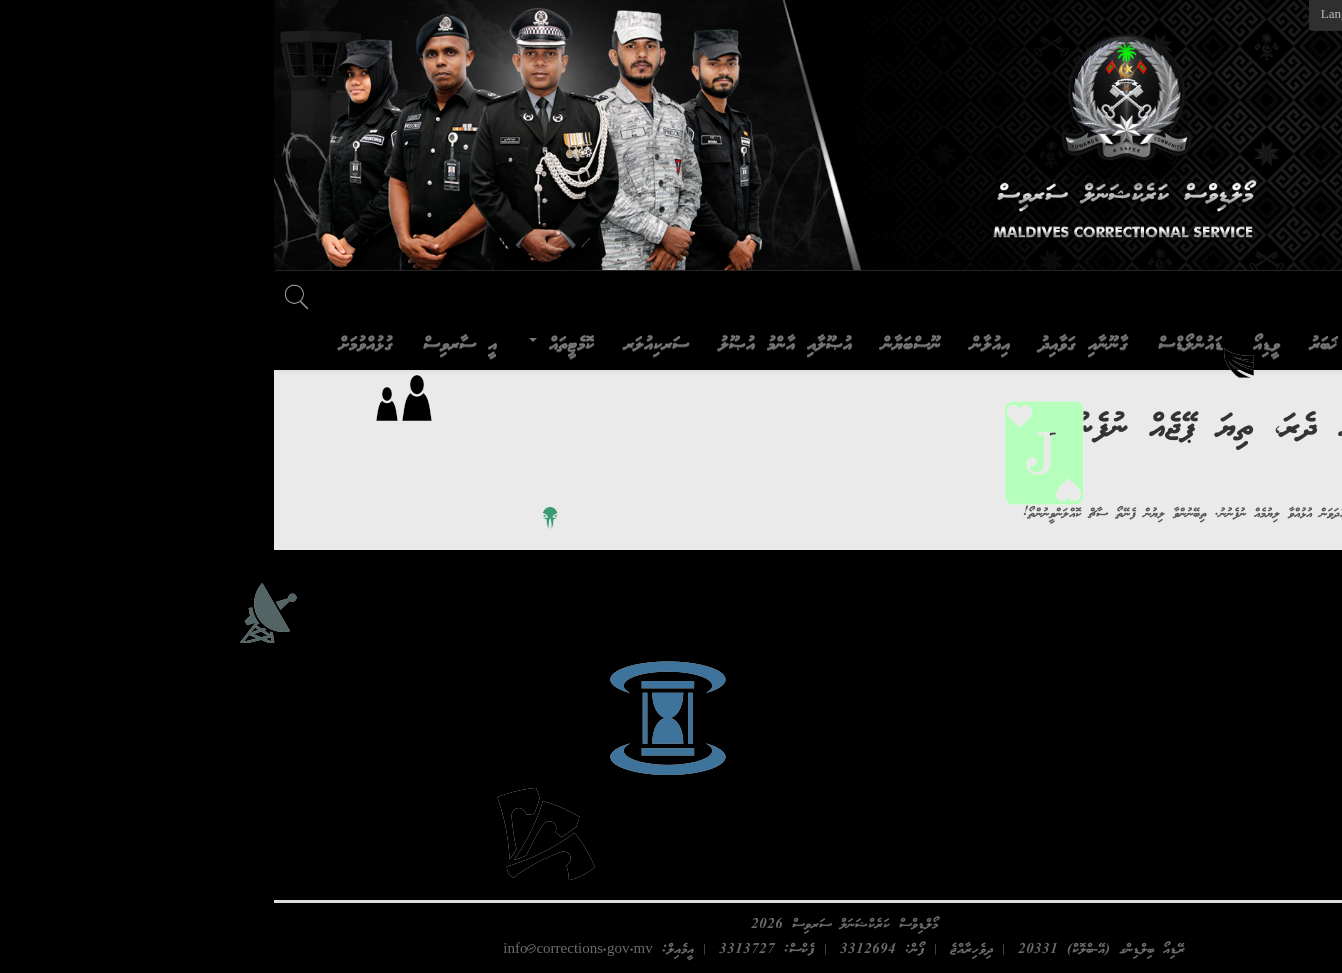  Describe the element at coordinates (266, 612) in the screenshot. I see `access radar or scanning features` at that location.